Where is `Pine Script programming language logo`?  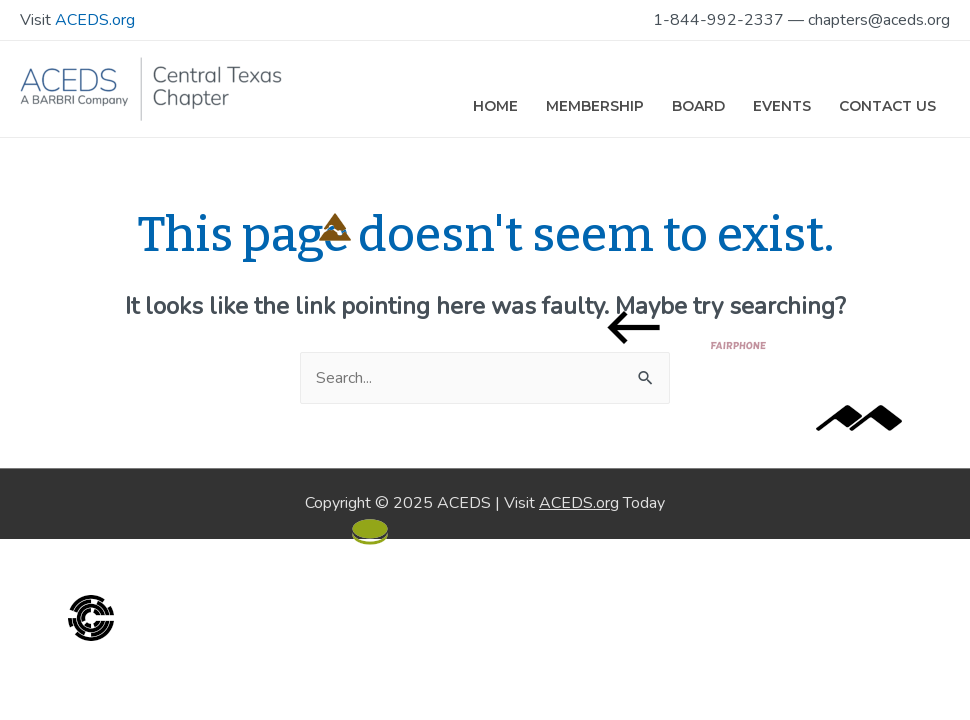
Pine Script programming language logo is located at coordinates (335, 227).